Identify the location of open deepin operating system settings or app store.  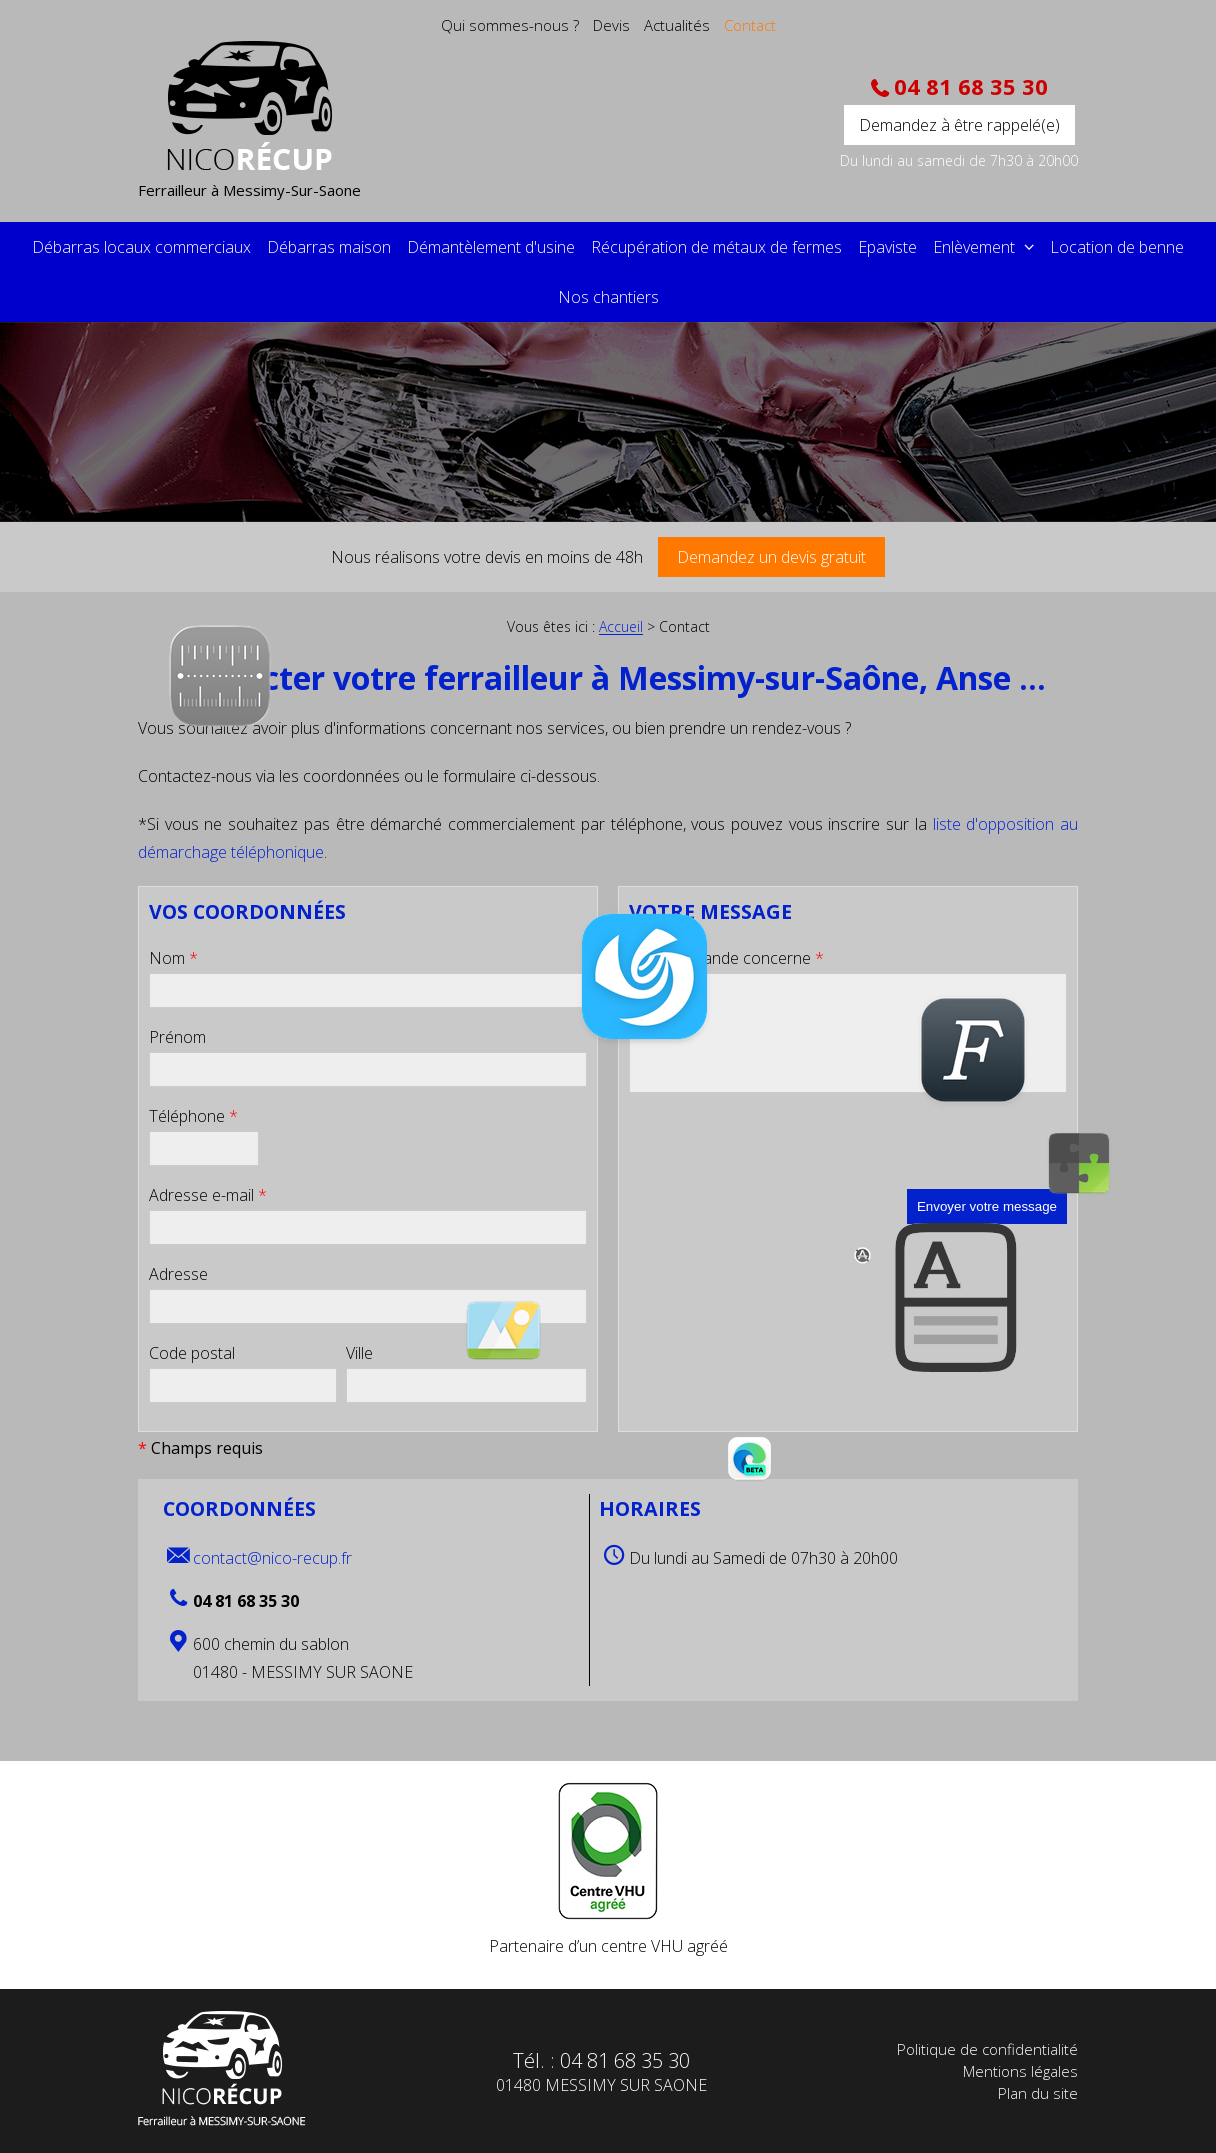
(644, 976).